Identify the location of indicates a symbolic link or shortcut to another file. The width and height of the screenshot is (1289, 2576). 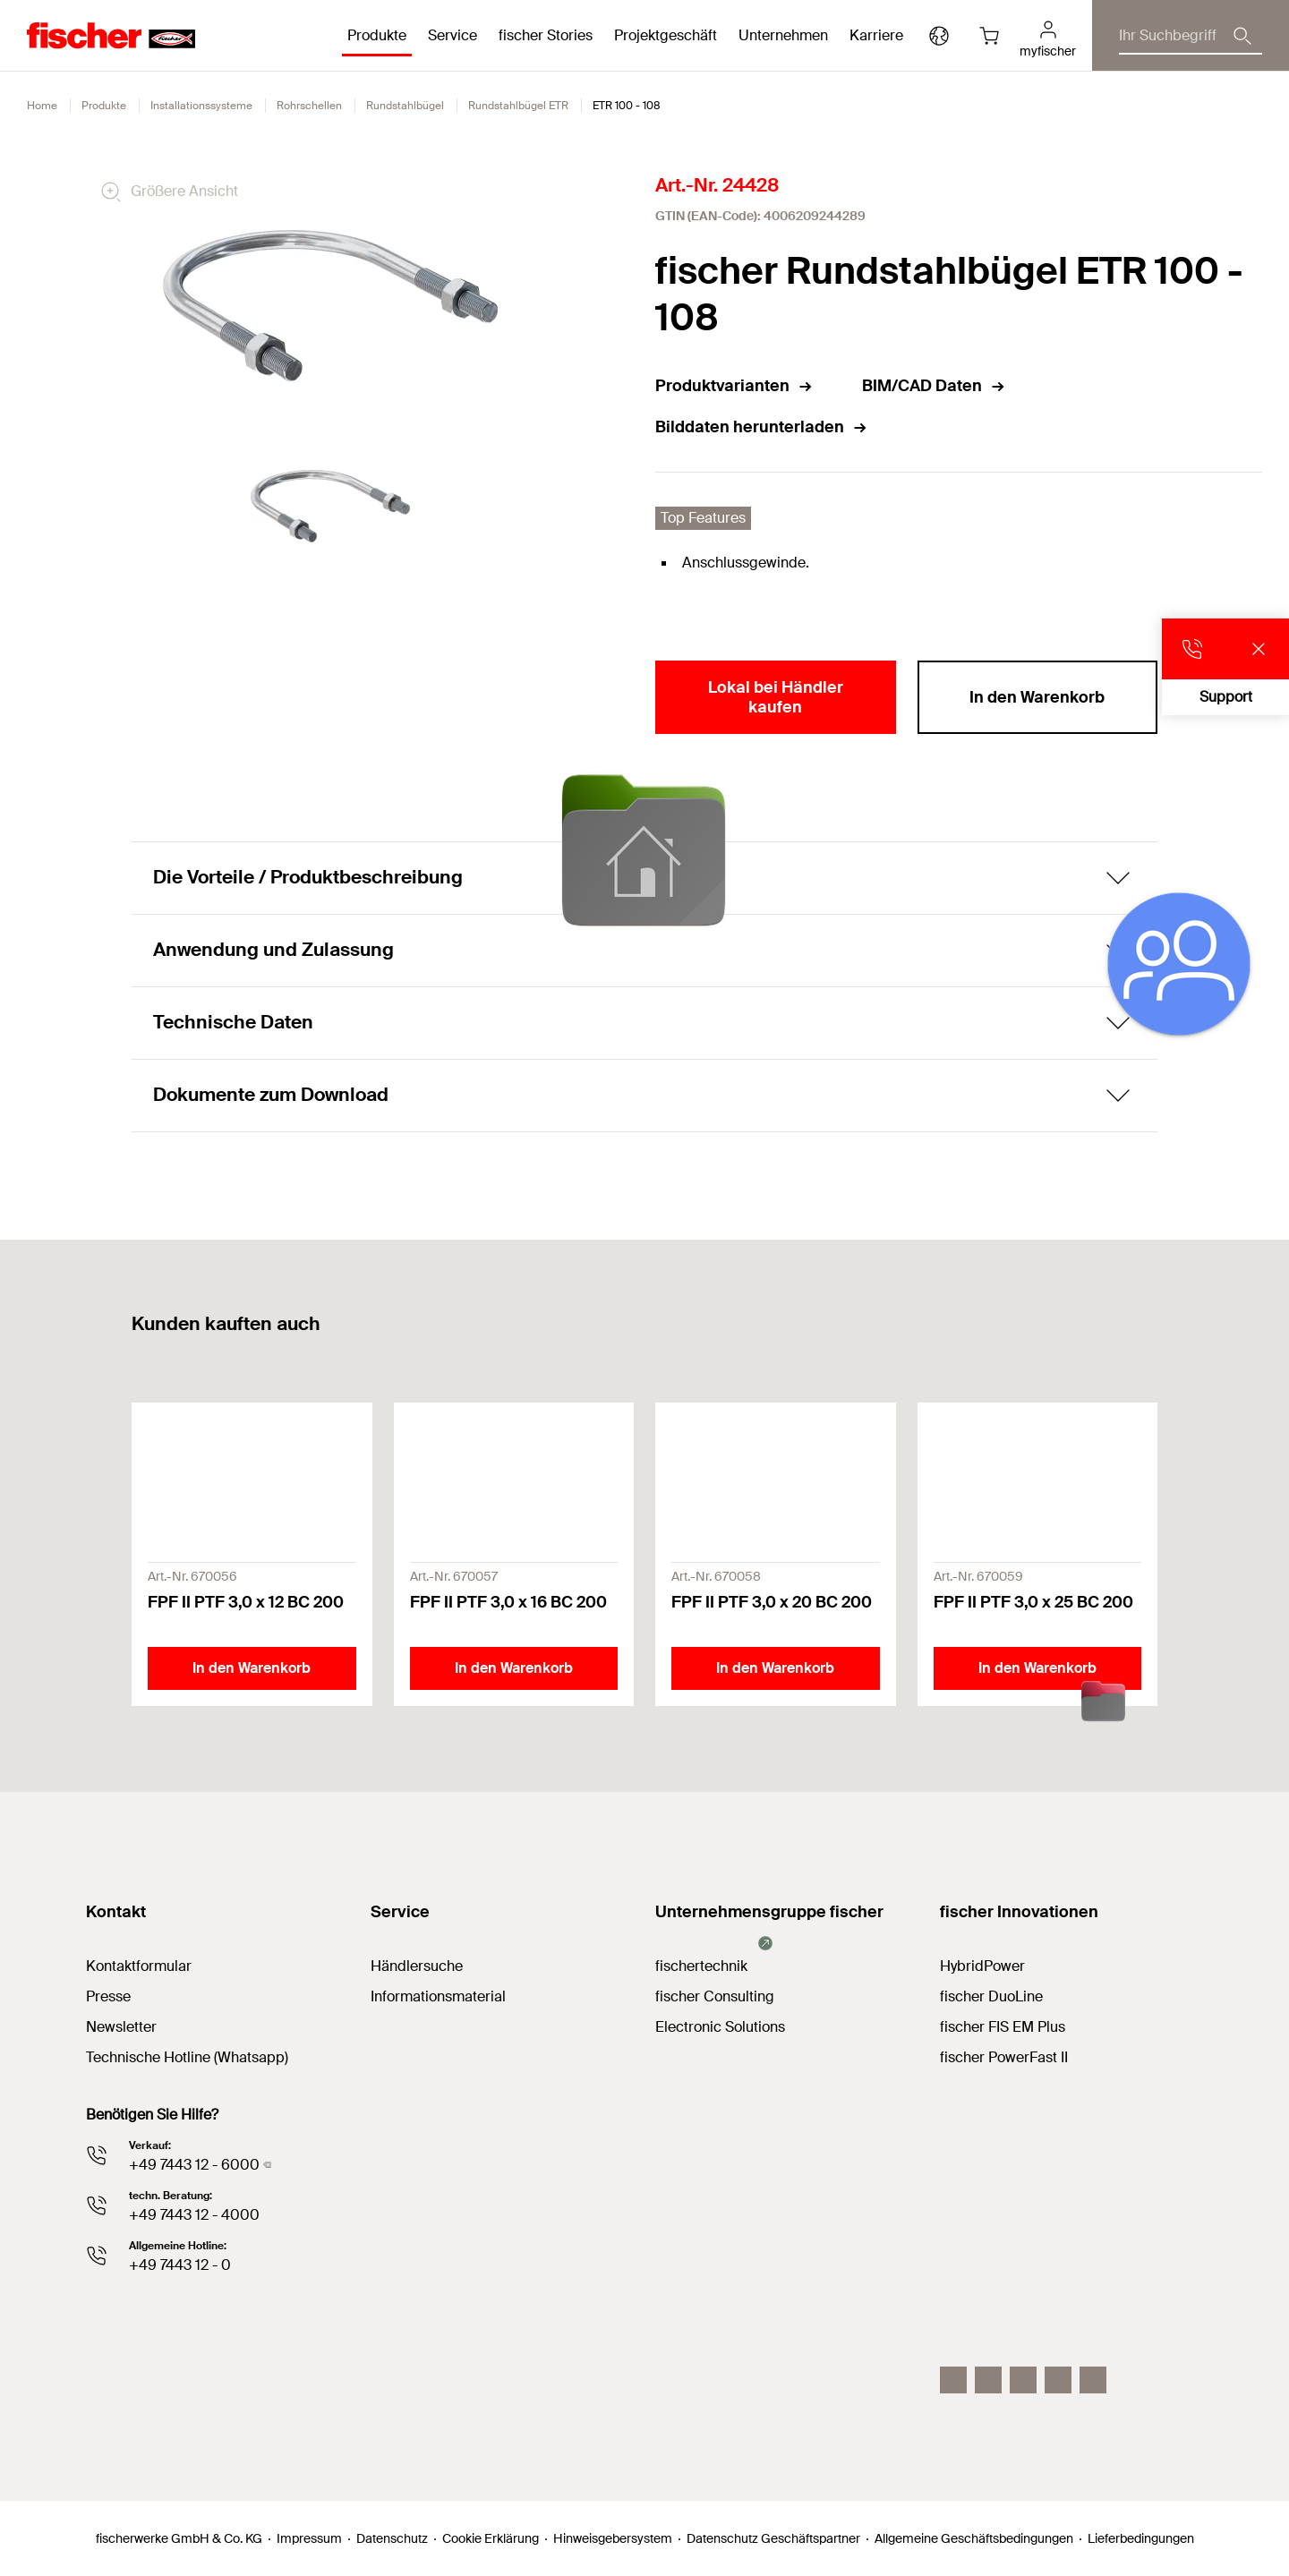
(765, 1943).